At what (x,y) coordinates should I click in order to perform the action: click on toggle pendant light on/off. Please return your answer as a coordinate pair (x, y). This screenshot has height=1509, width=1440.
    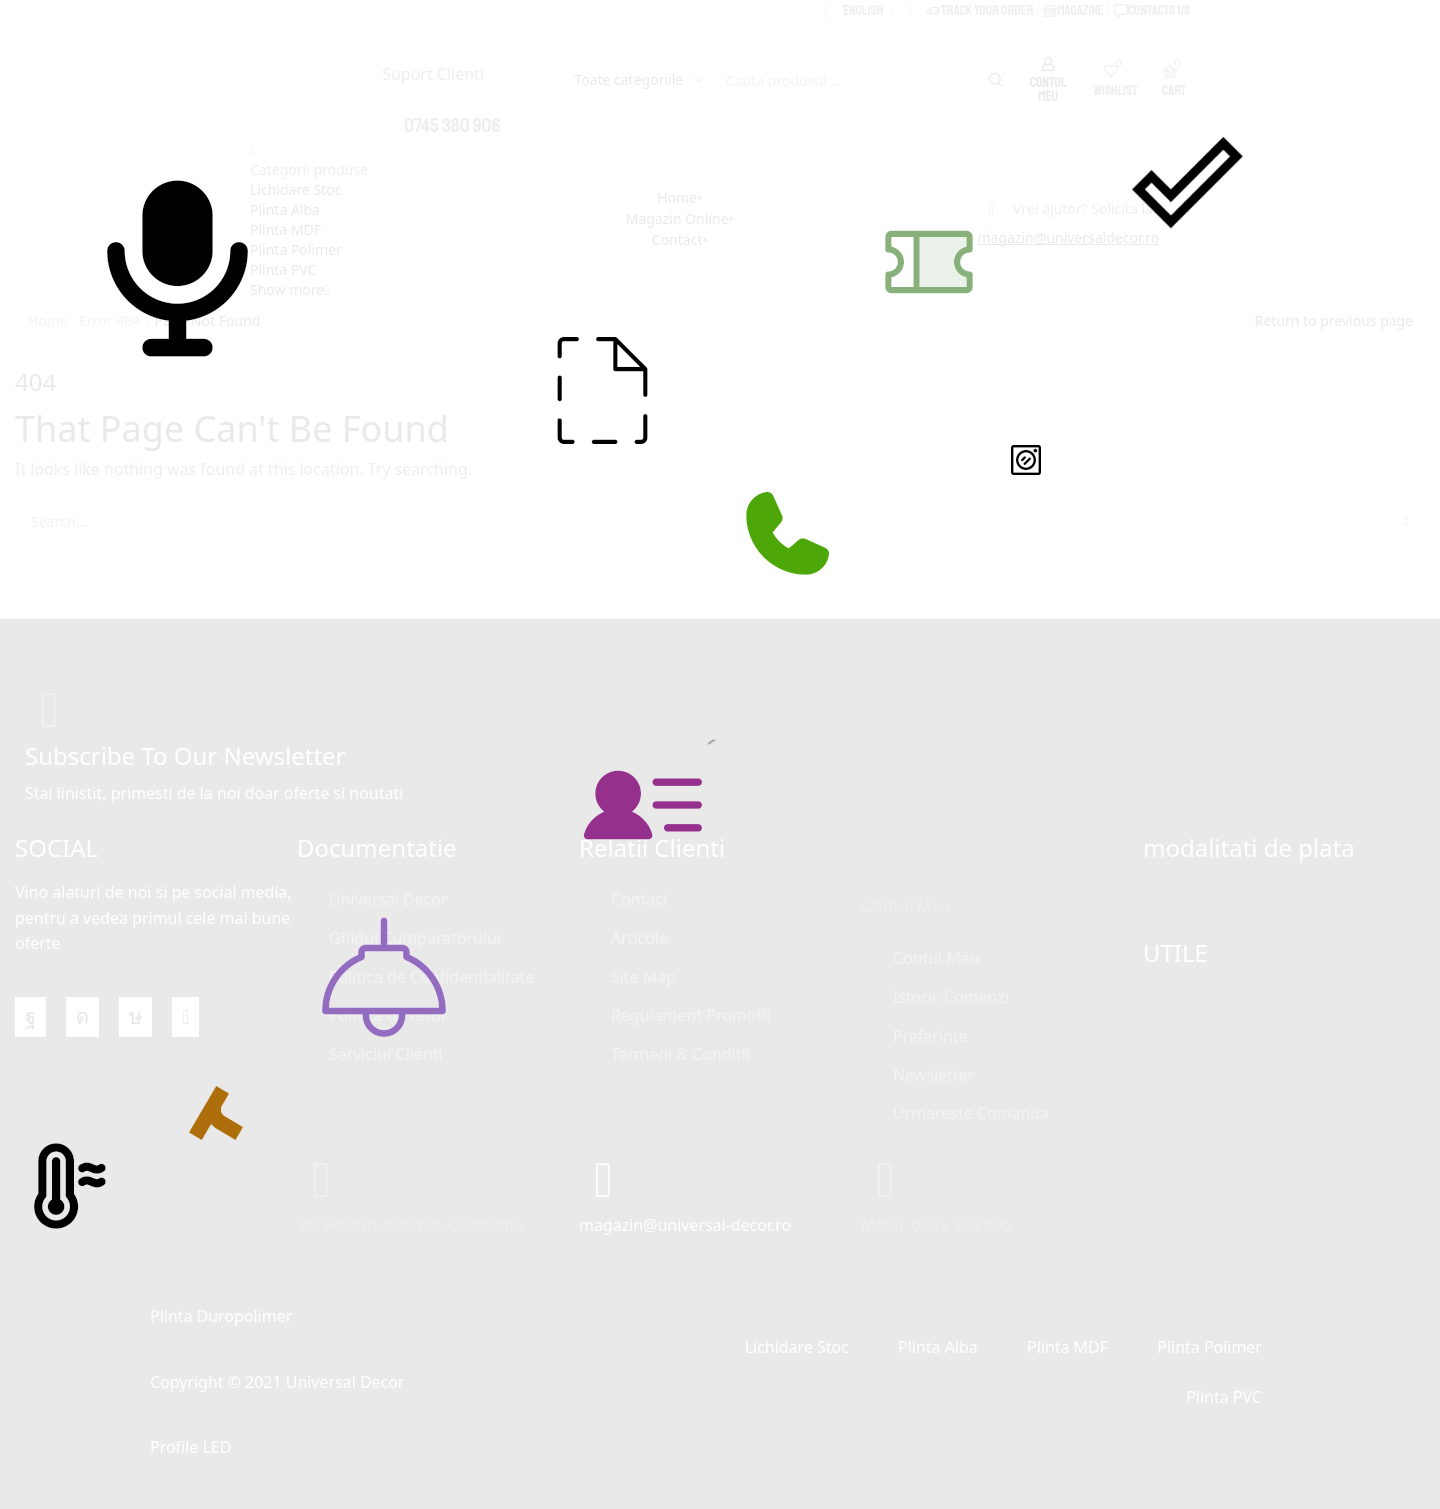
    Looking at the image, I should click on (384, 984).